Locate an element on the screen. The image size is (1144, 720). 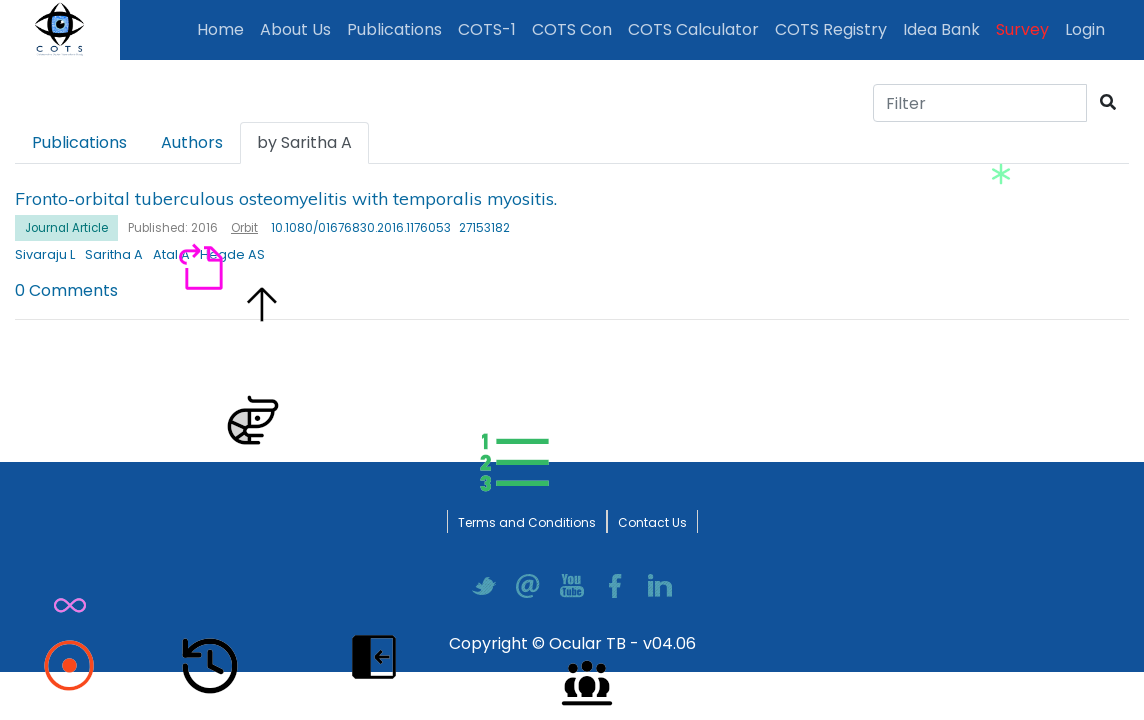
indicates a required field in a form is located at coordinates (1001, 174).